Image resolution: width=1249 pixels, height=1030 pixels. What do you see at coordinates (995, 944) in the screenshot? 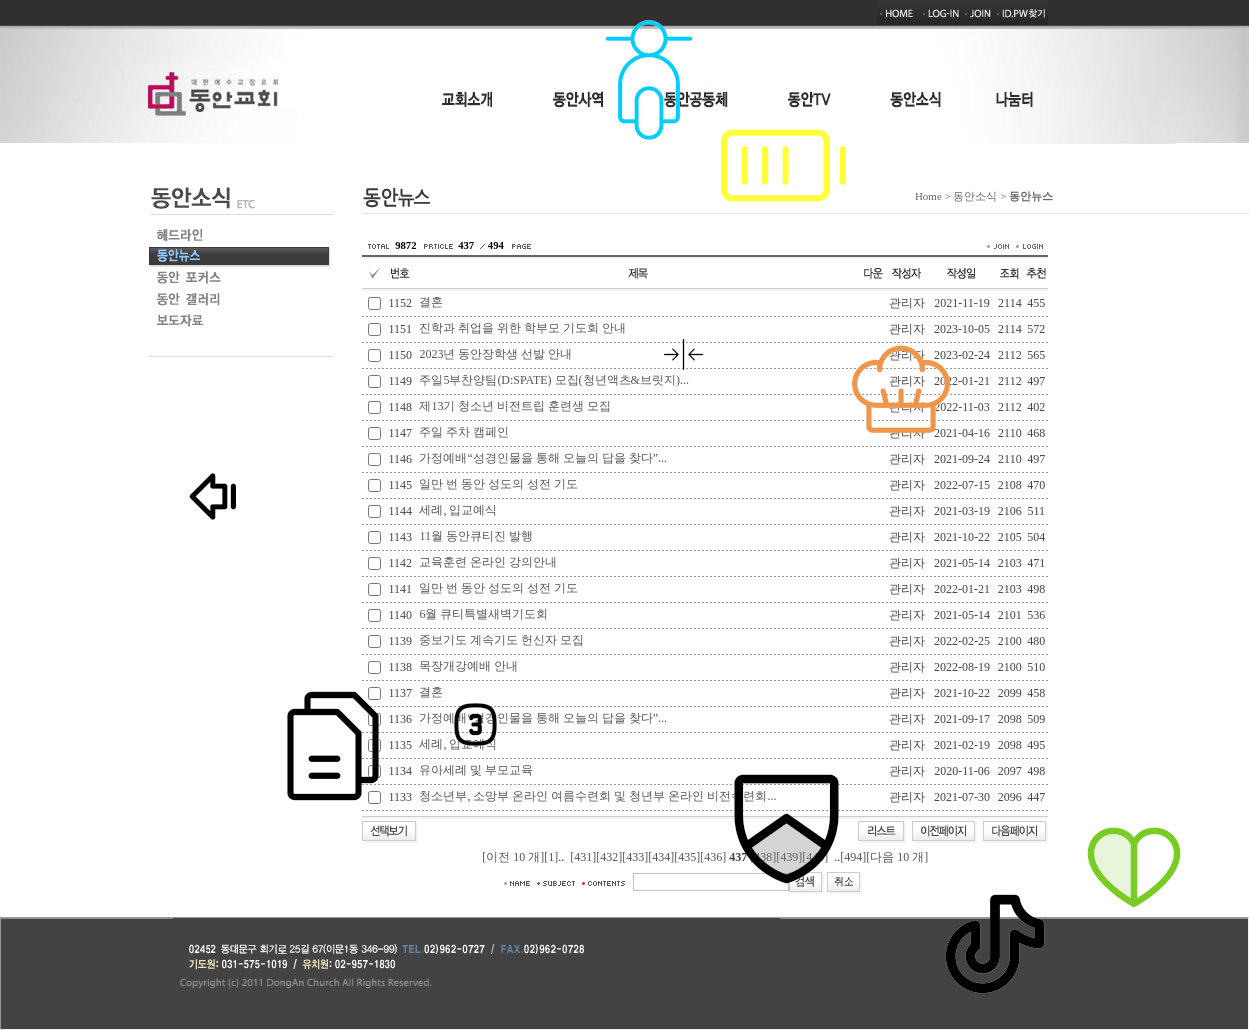
I see `open TikTok app` at bounding box center [995, 944].